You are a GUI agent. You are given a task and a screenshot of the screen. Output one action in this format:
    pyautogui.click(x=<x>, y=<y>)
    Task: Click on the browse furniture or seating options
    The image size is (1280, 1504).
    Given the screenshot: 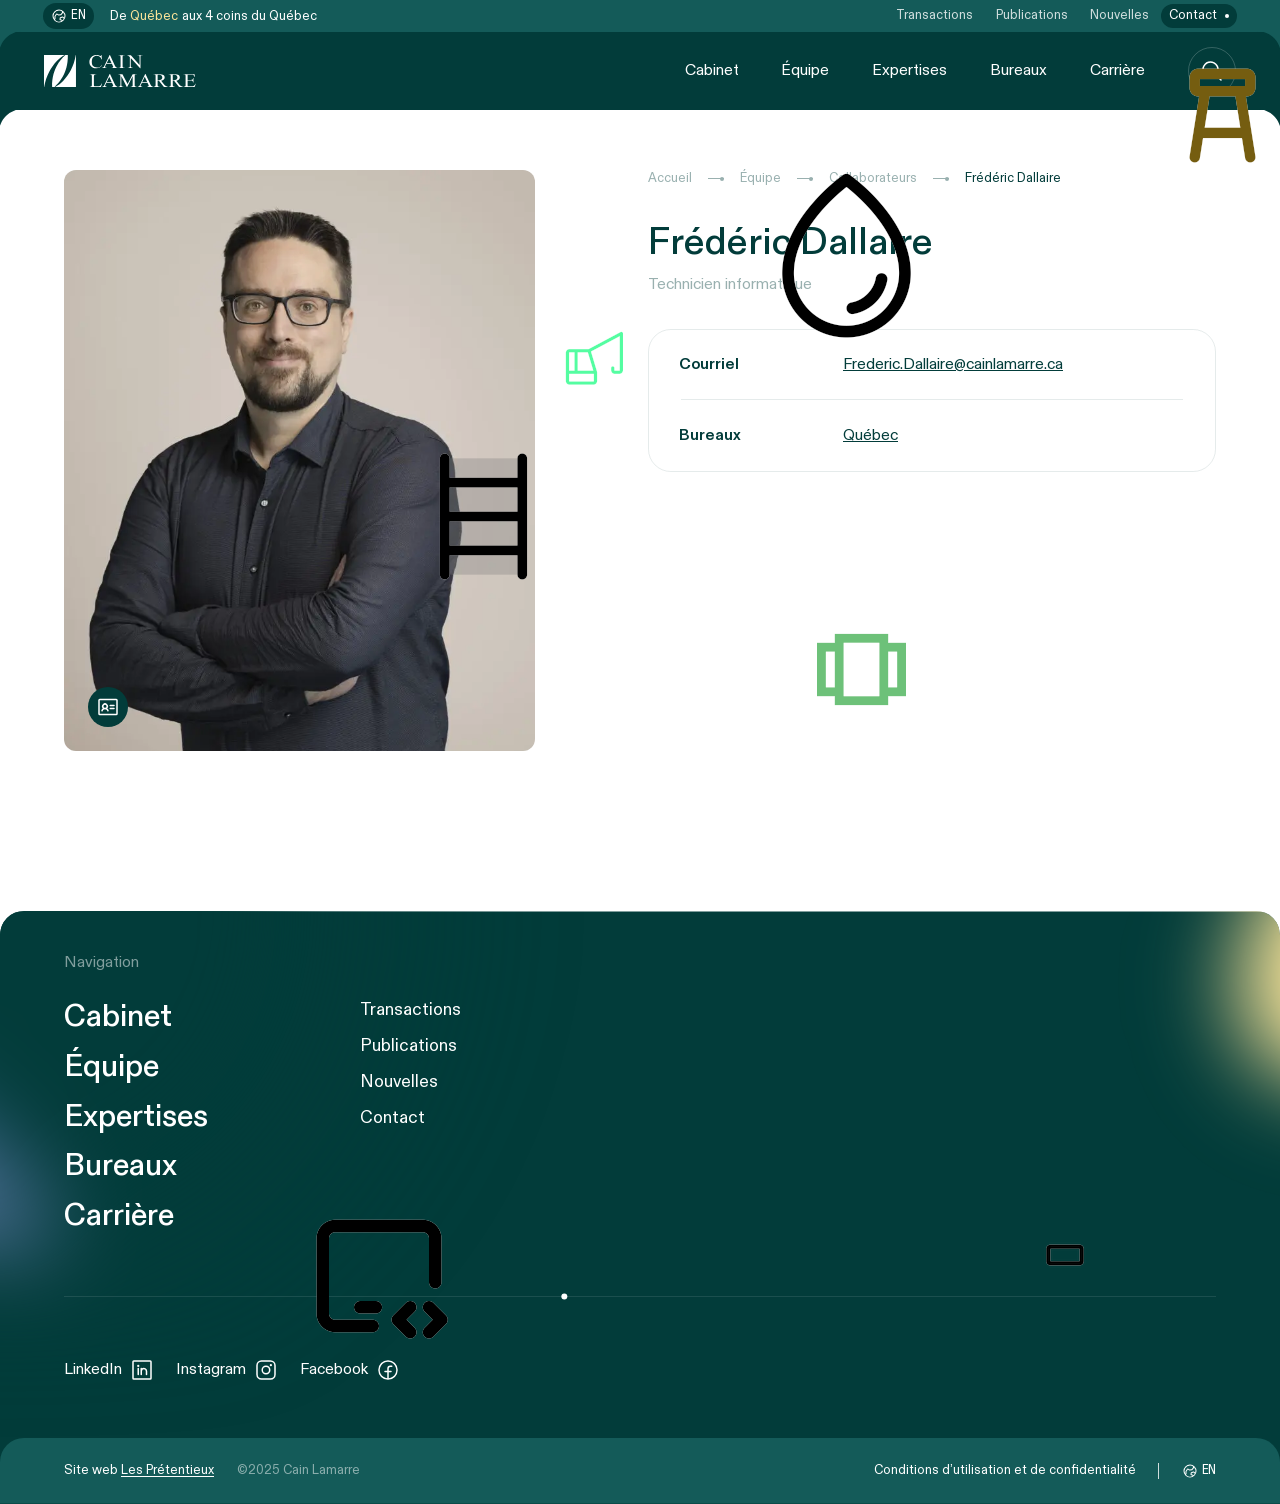 What is the action you would take?
    pyautogui.click(x=1222, y=115)
    